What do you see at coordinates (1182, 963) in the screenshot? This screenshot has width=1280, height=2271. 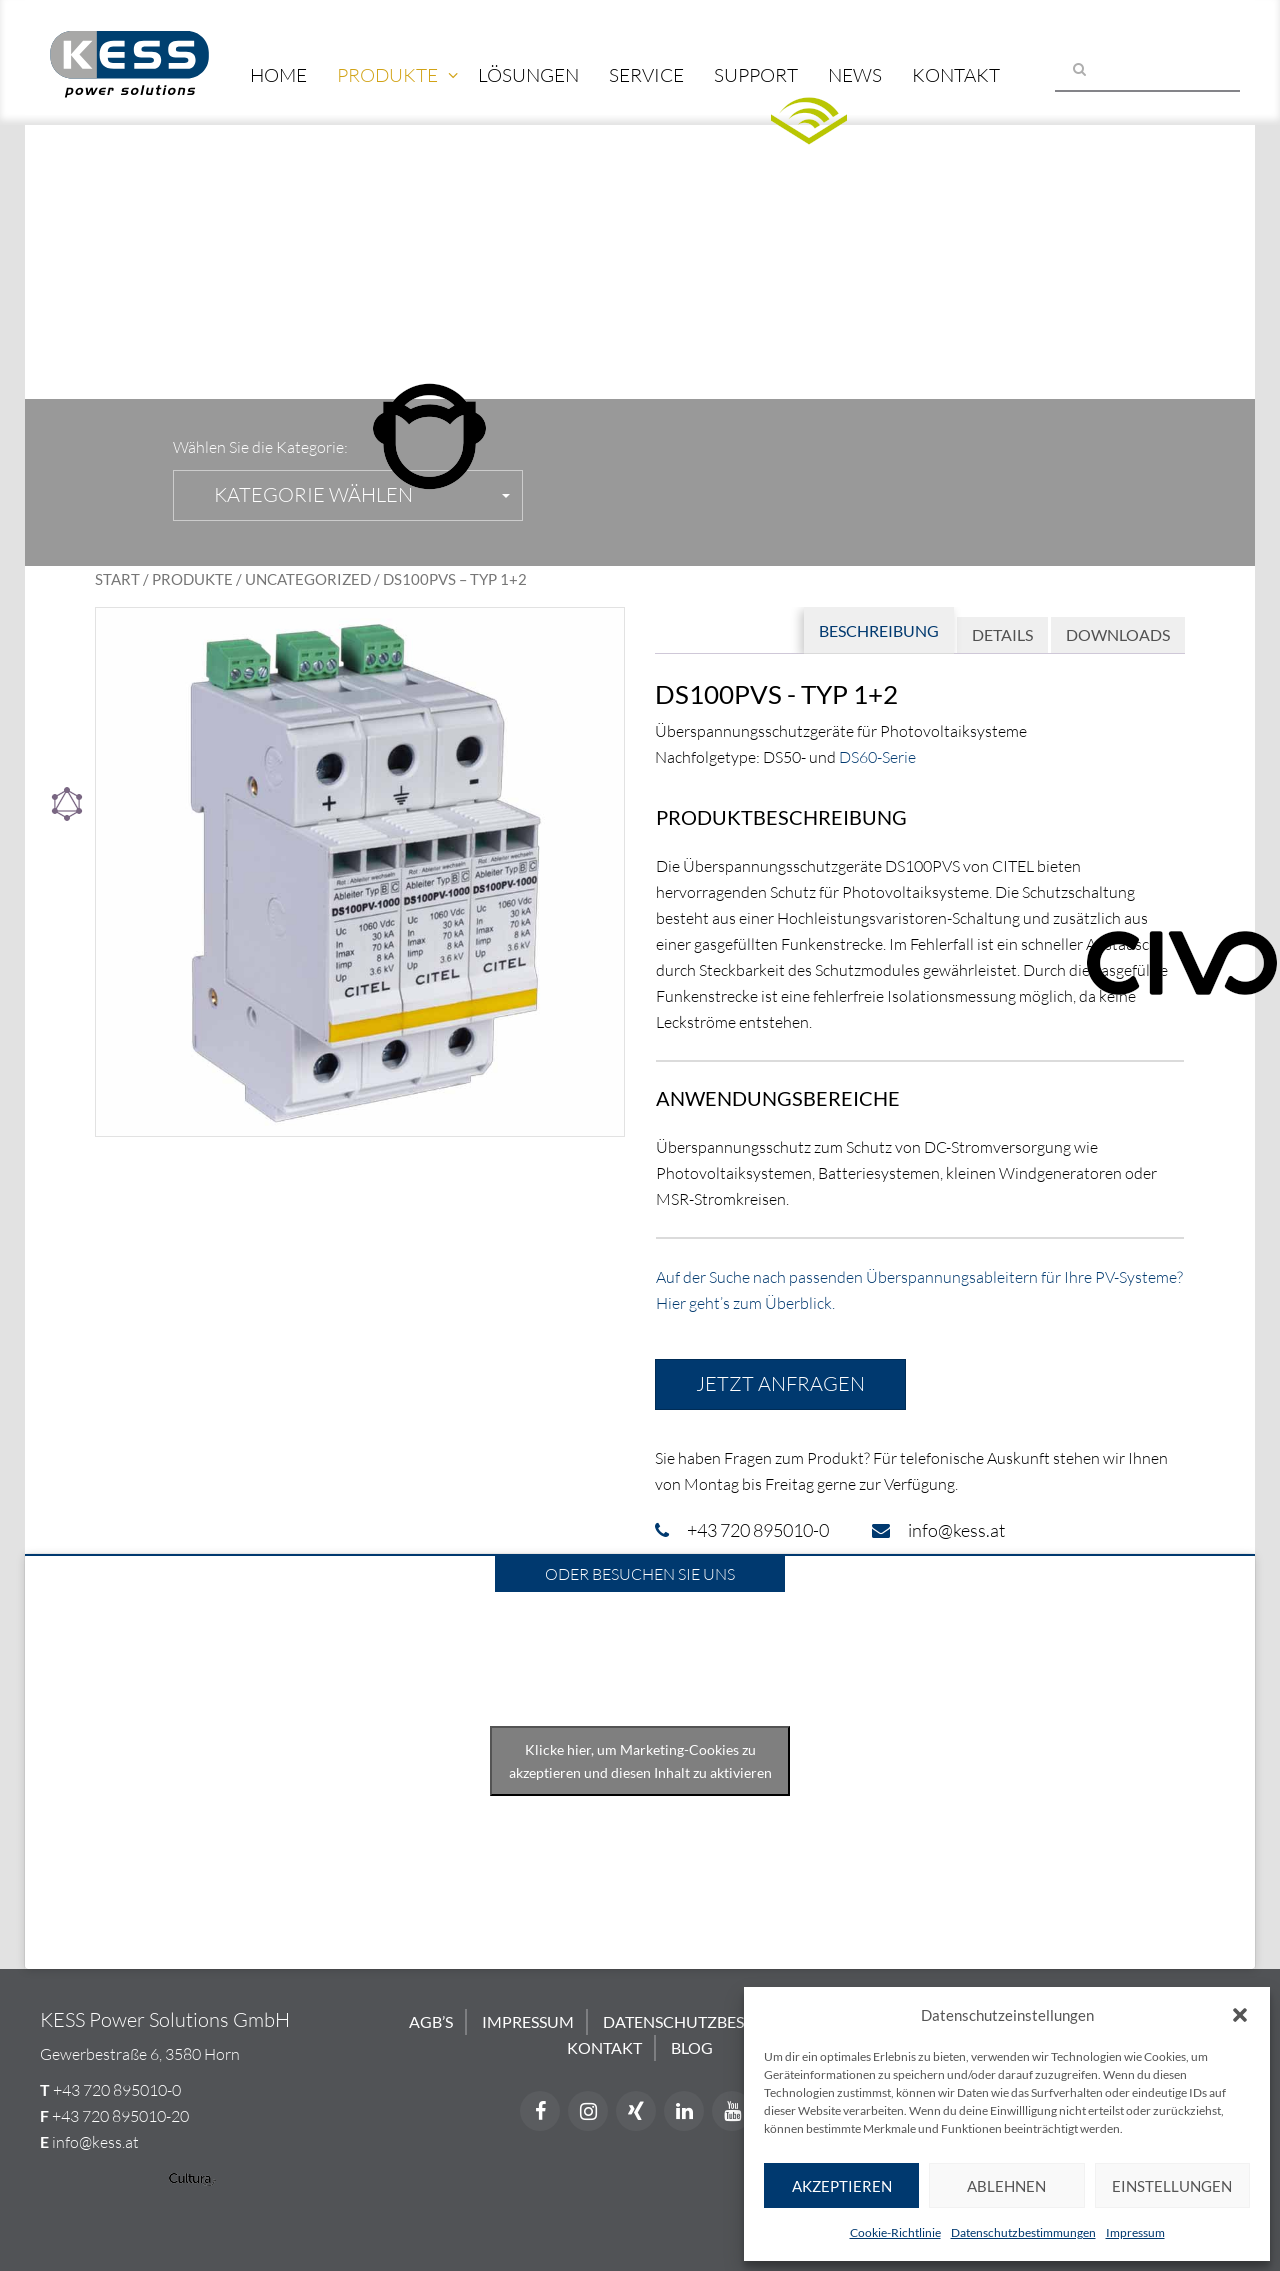 I see `civo cloud platform logo` at bounding box center [1182, 963].